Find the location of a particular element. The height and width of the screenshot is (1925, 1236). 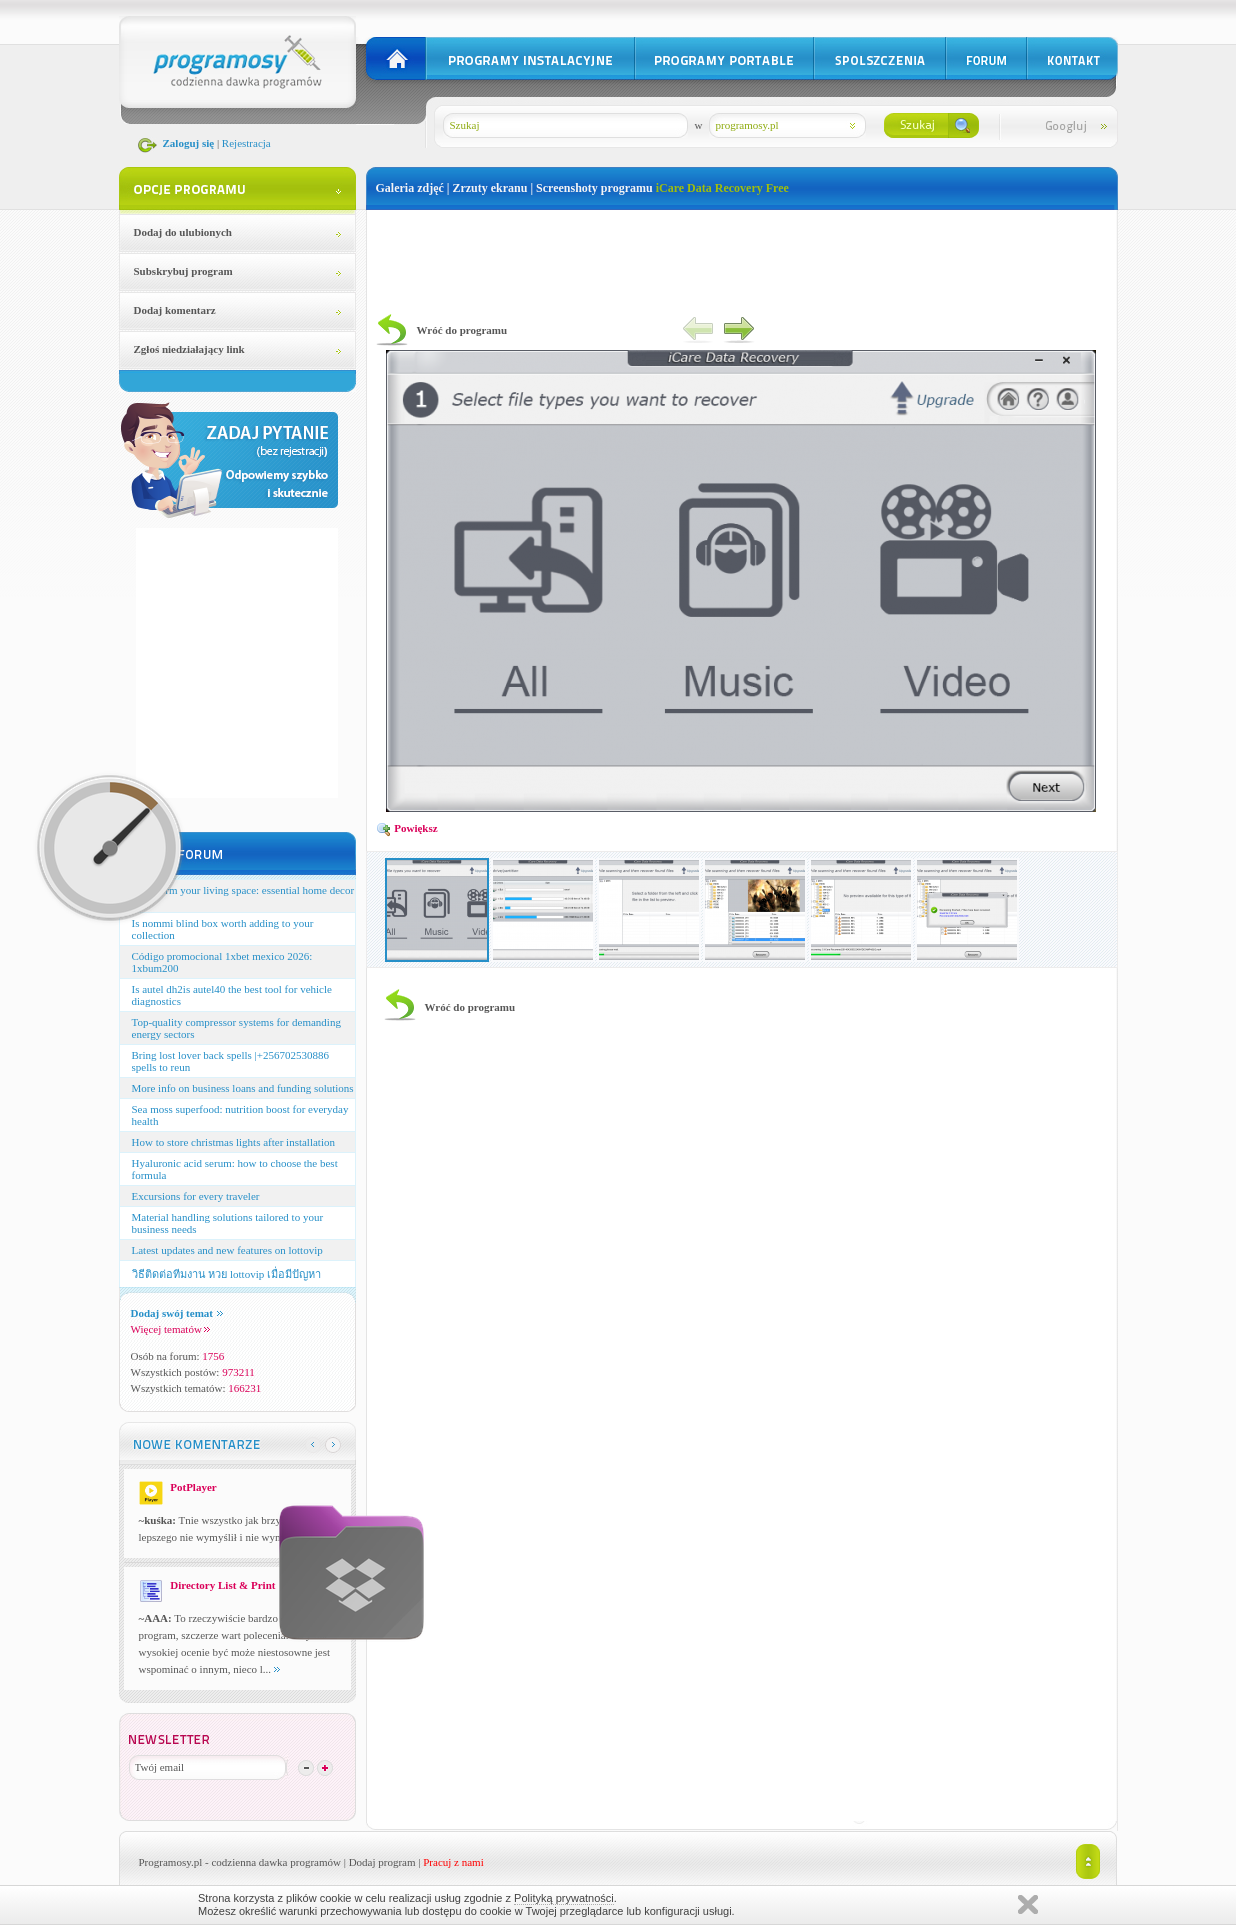

open your dropbox synced folder is located at coordinates (351, 1572).